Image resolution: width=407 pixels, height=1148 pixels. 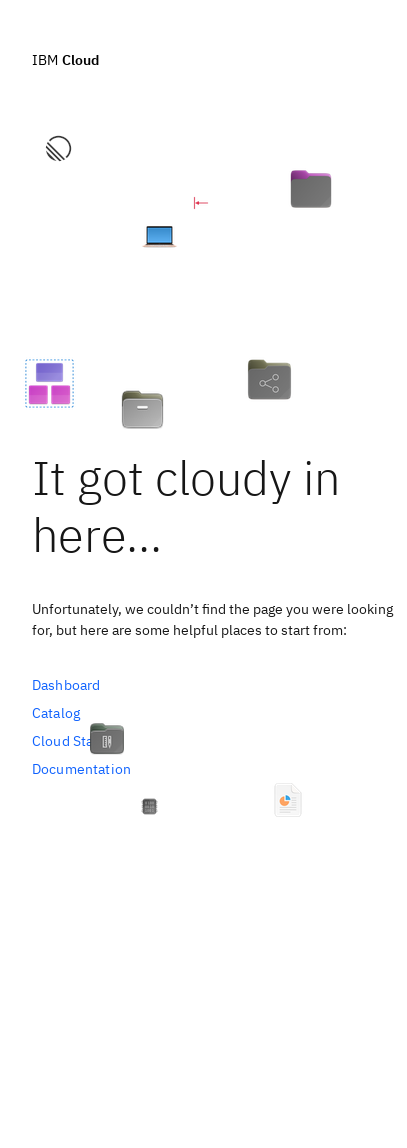 I want to click on firmware file type indicator, so click(x=149, y=806).